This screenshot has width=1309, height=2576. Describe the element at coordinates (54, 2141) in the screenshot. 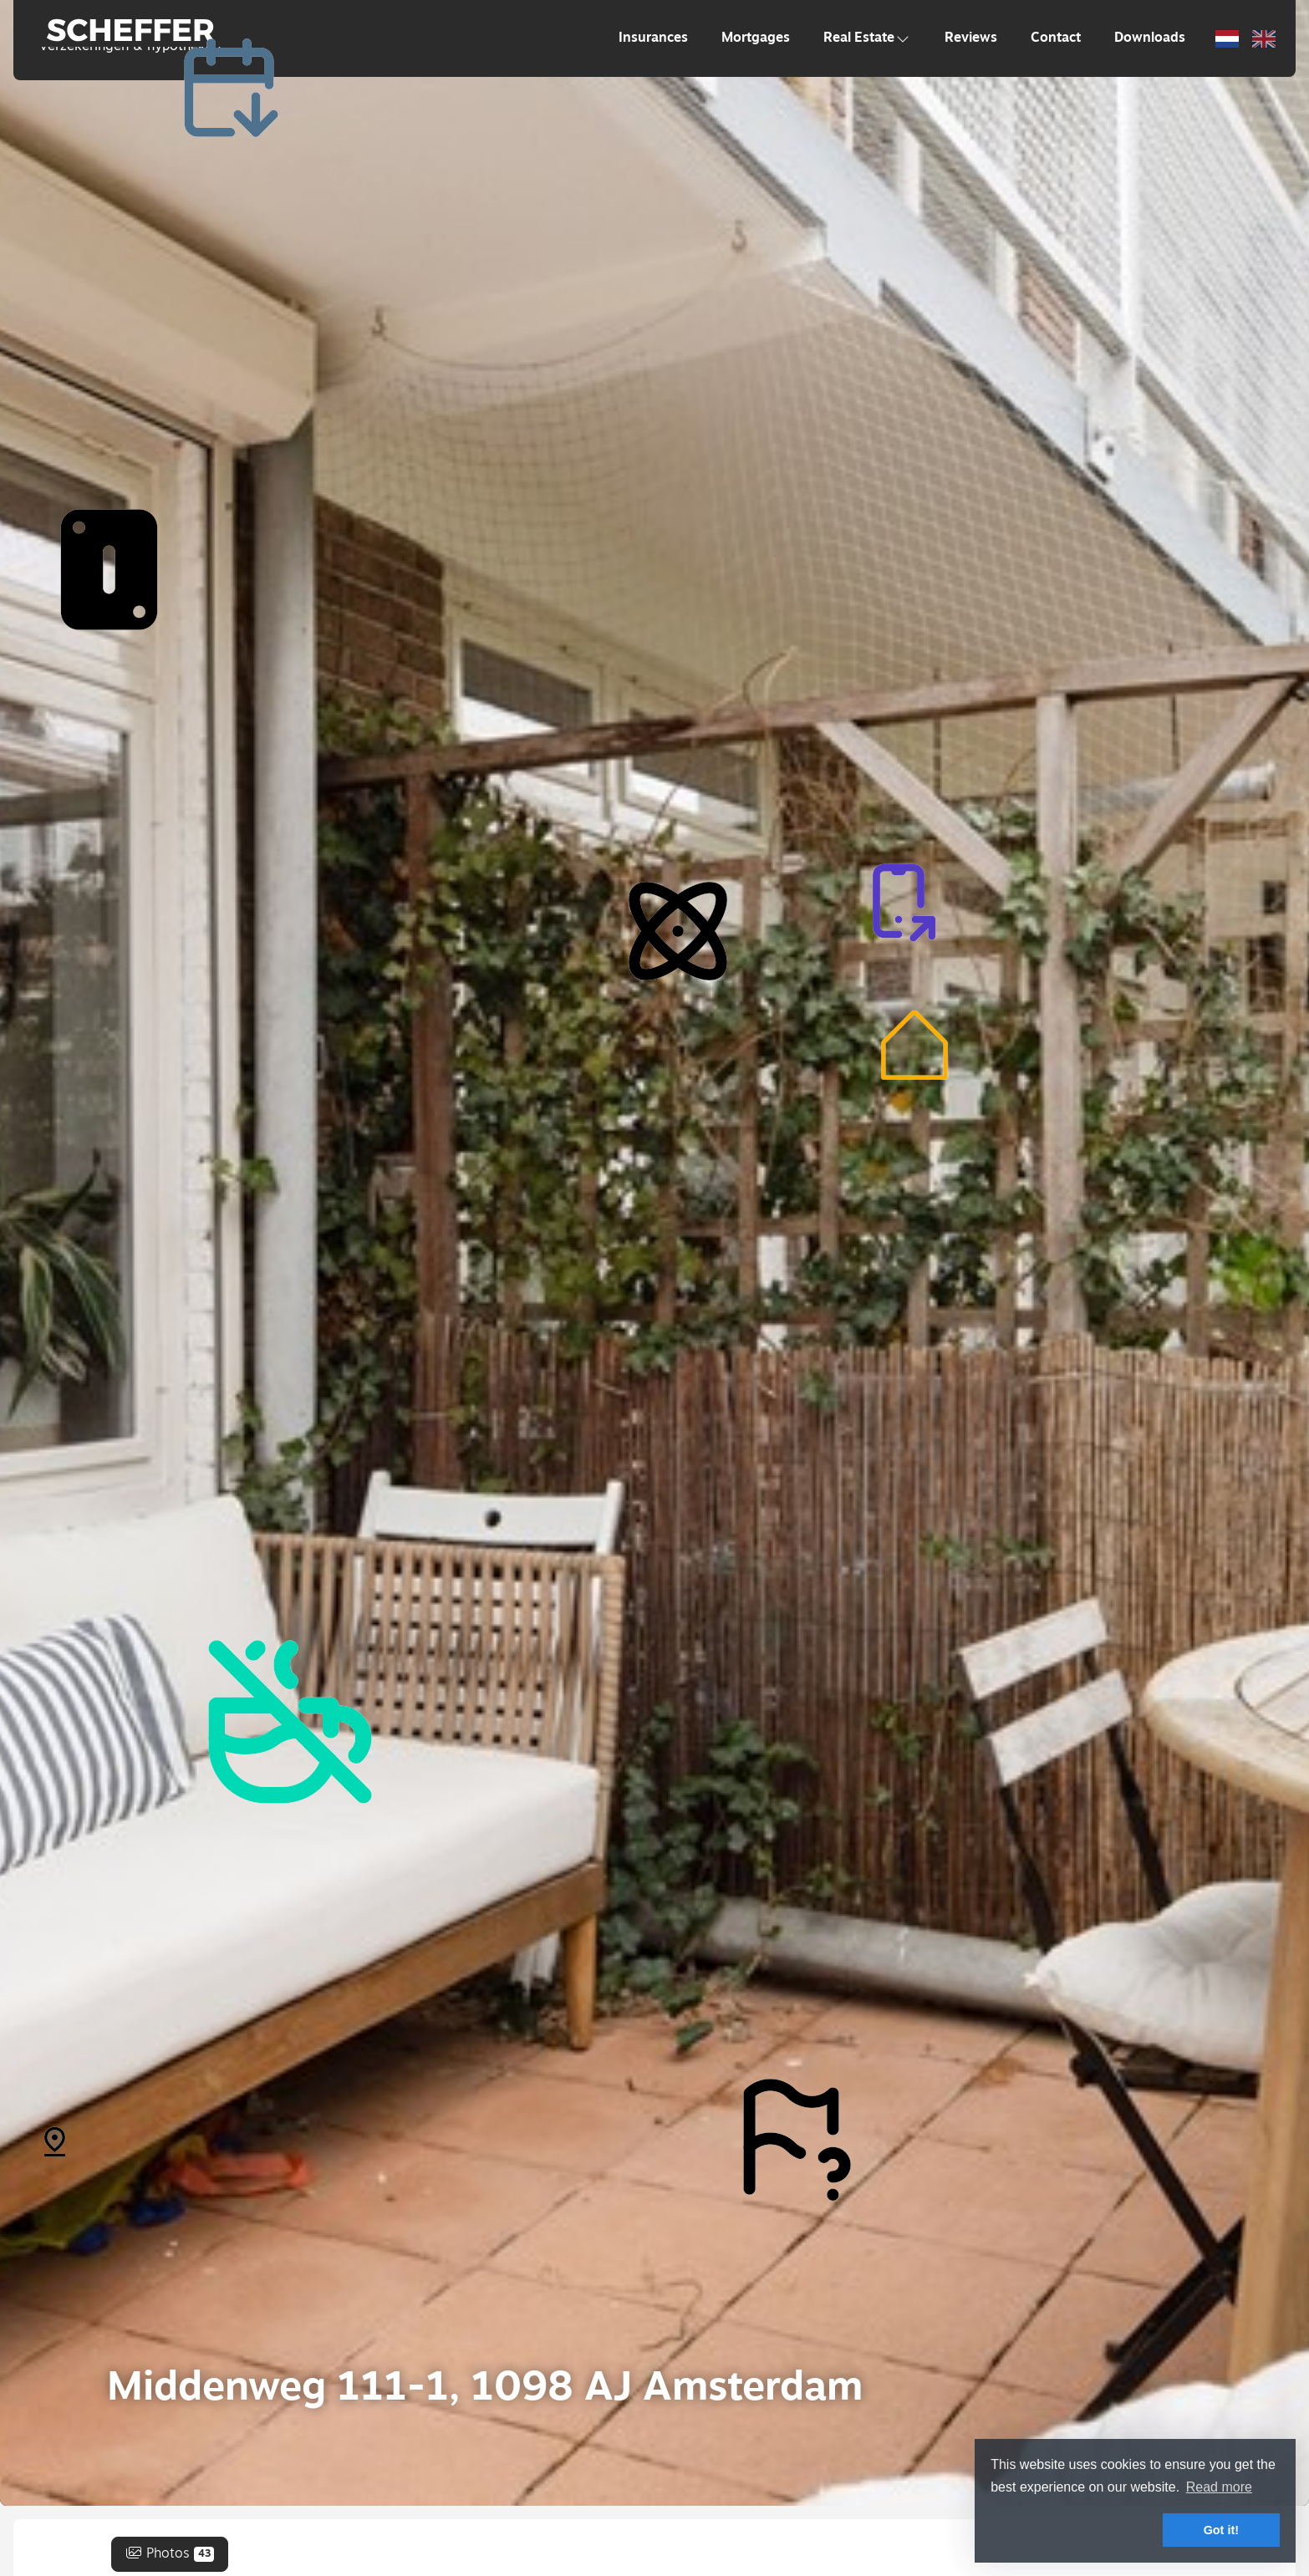

I see `drop a pin on the map` at that location.